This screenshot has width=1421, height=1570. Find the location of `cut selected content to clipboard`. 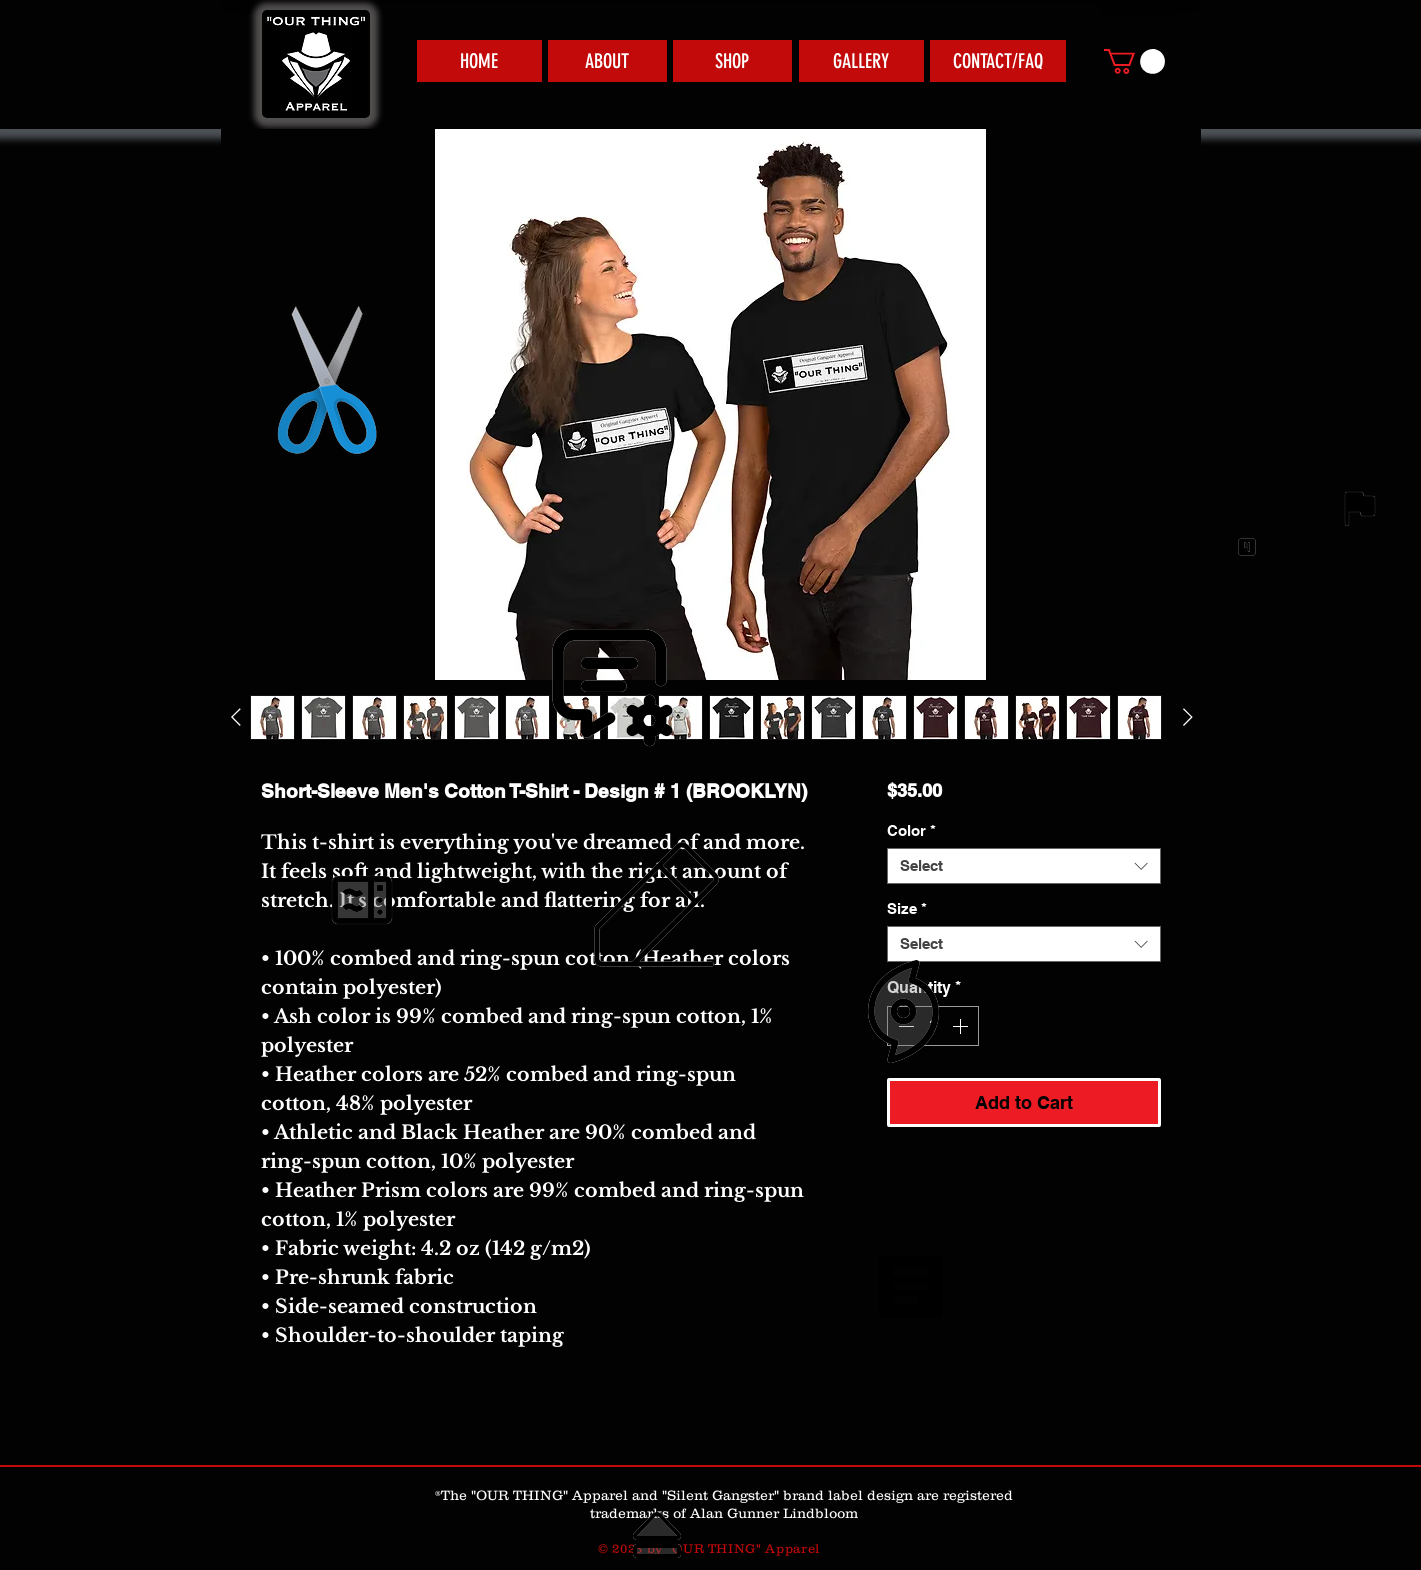

cut selected content to clipboard is located at coordinates (328, 379).